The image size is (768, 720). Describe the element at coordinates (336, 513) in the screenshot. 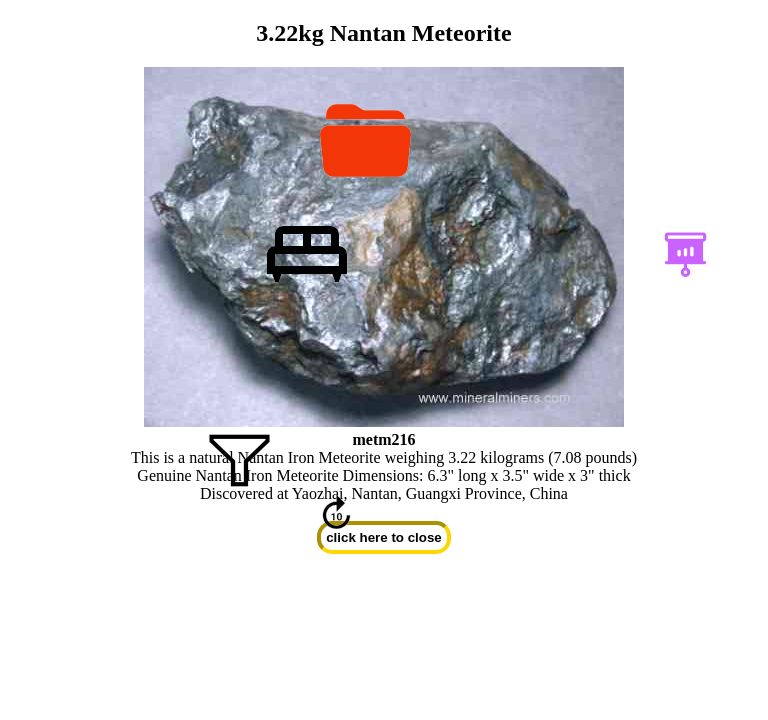

I see `skip forward 10 seconds in media playback` at that location.